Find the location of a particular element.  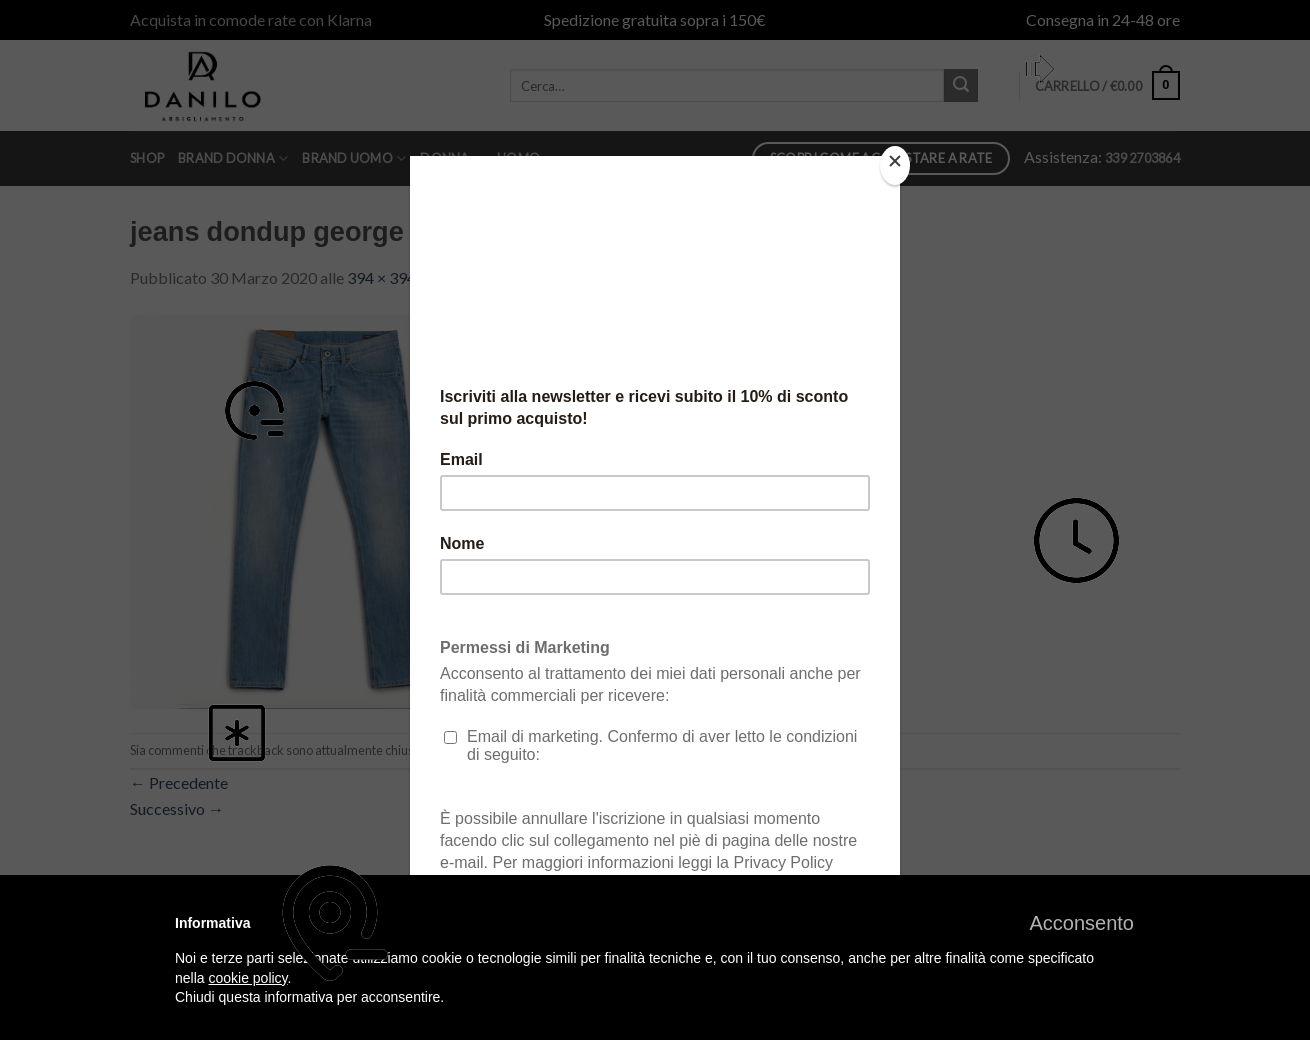

view issue tracking timeline is located at coordinates (254, 410).